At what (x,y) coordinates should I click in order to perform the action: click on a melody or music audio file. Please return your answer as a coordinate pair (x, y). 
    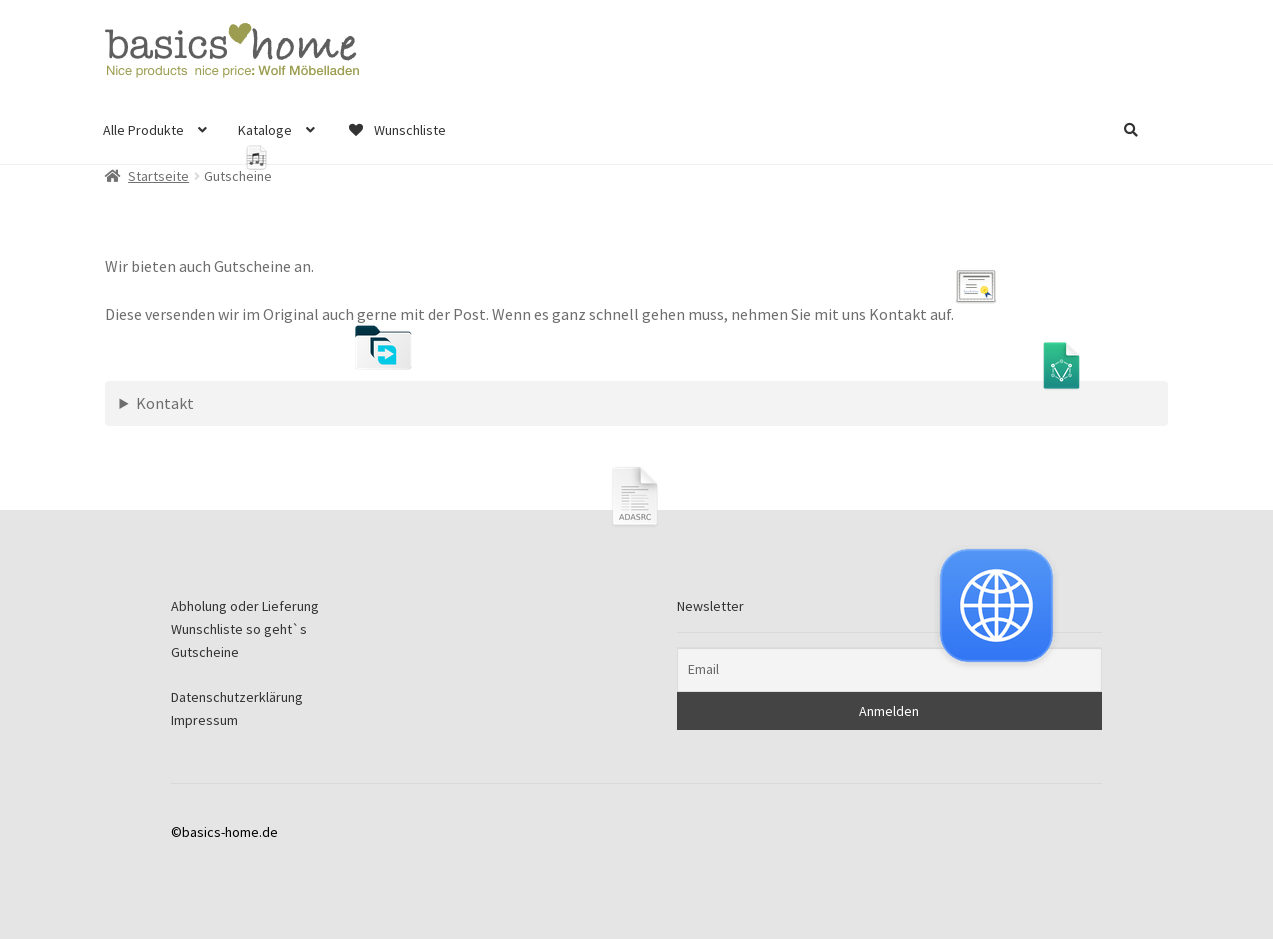
    Looking at the image, I should click on (256, 157).